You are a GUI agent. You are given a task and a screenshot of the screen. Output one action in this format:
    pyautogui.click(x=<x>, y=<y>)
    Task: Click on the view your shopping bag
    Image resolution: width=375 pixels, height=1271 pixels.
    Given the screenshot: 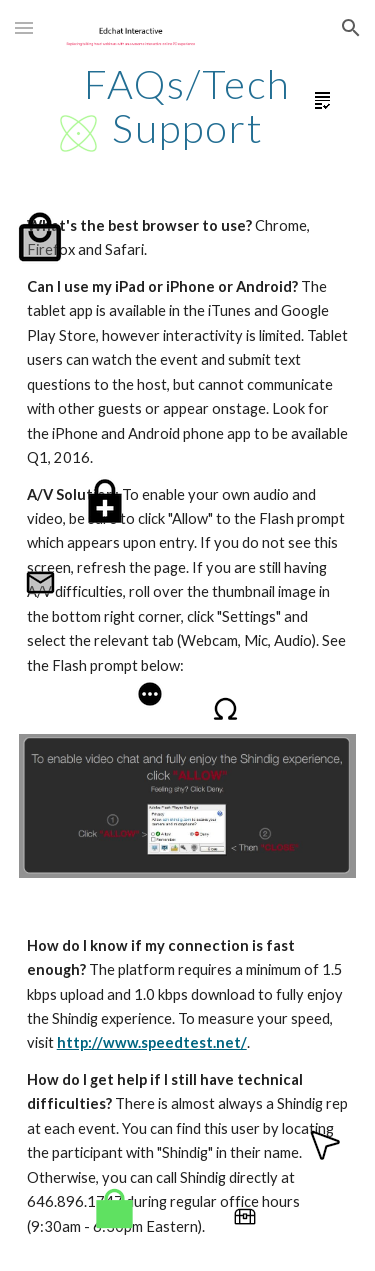 What is the action you would take?
    pyautogui.click(x=114, y=1208)
    